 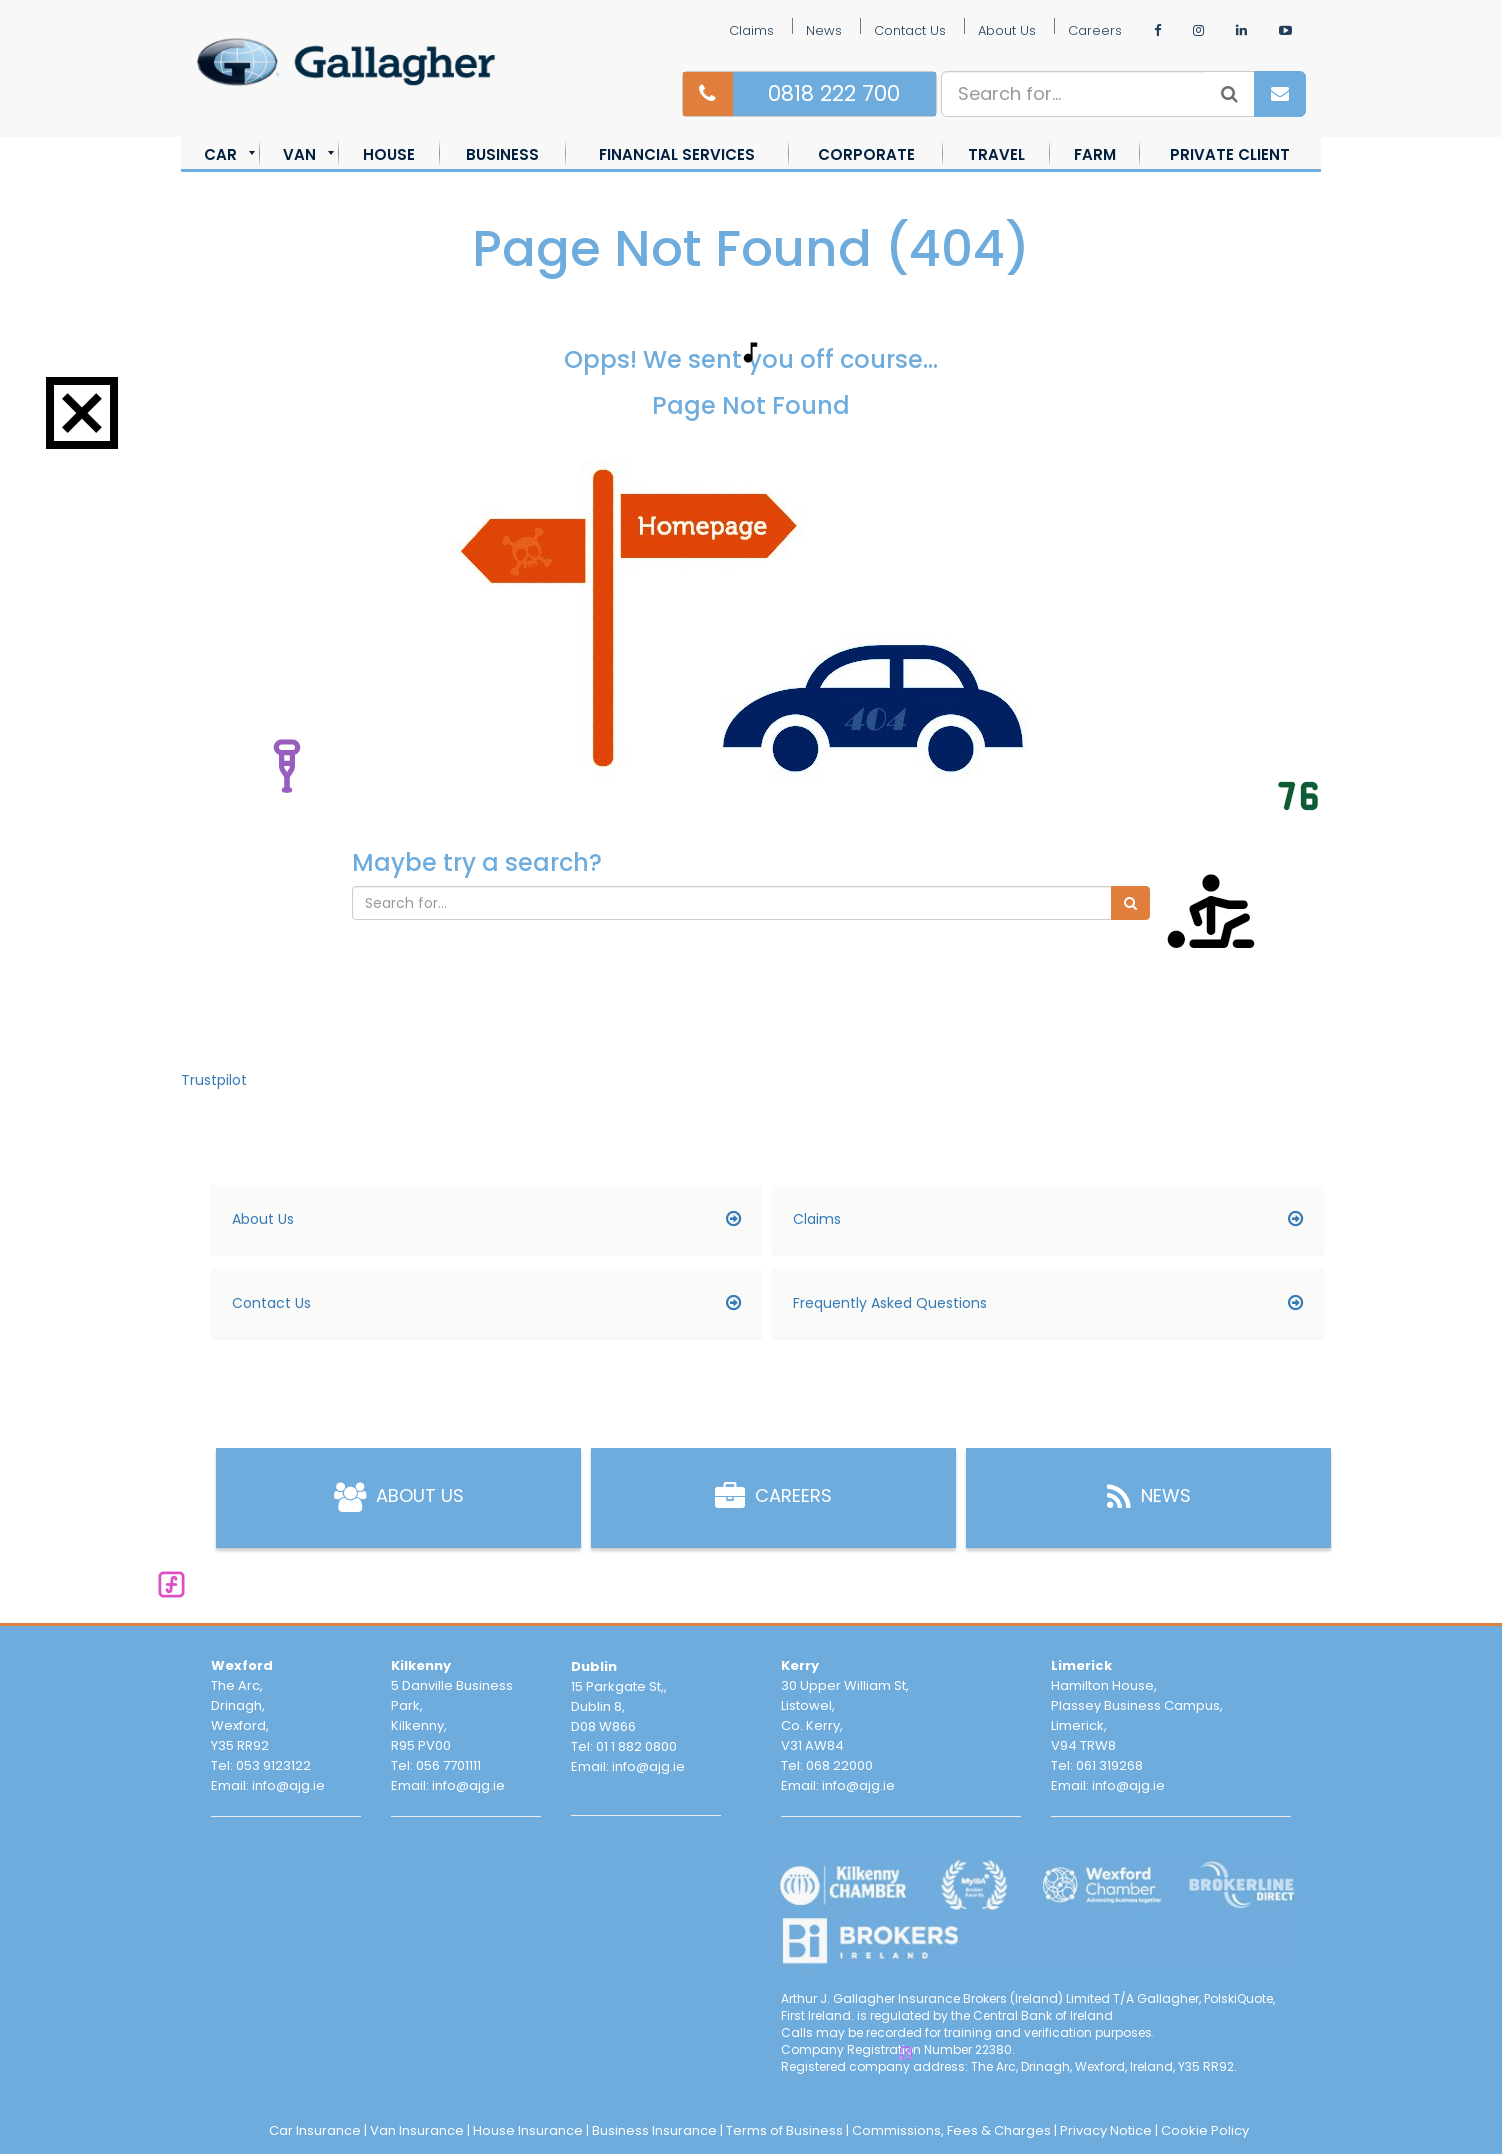 I want to click on indicates accessibility or mobility assistance options, so click(x=287, y=766).